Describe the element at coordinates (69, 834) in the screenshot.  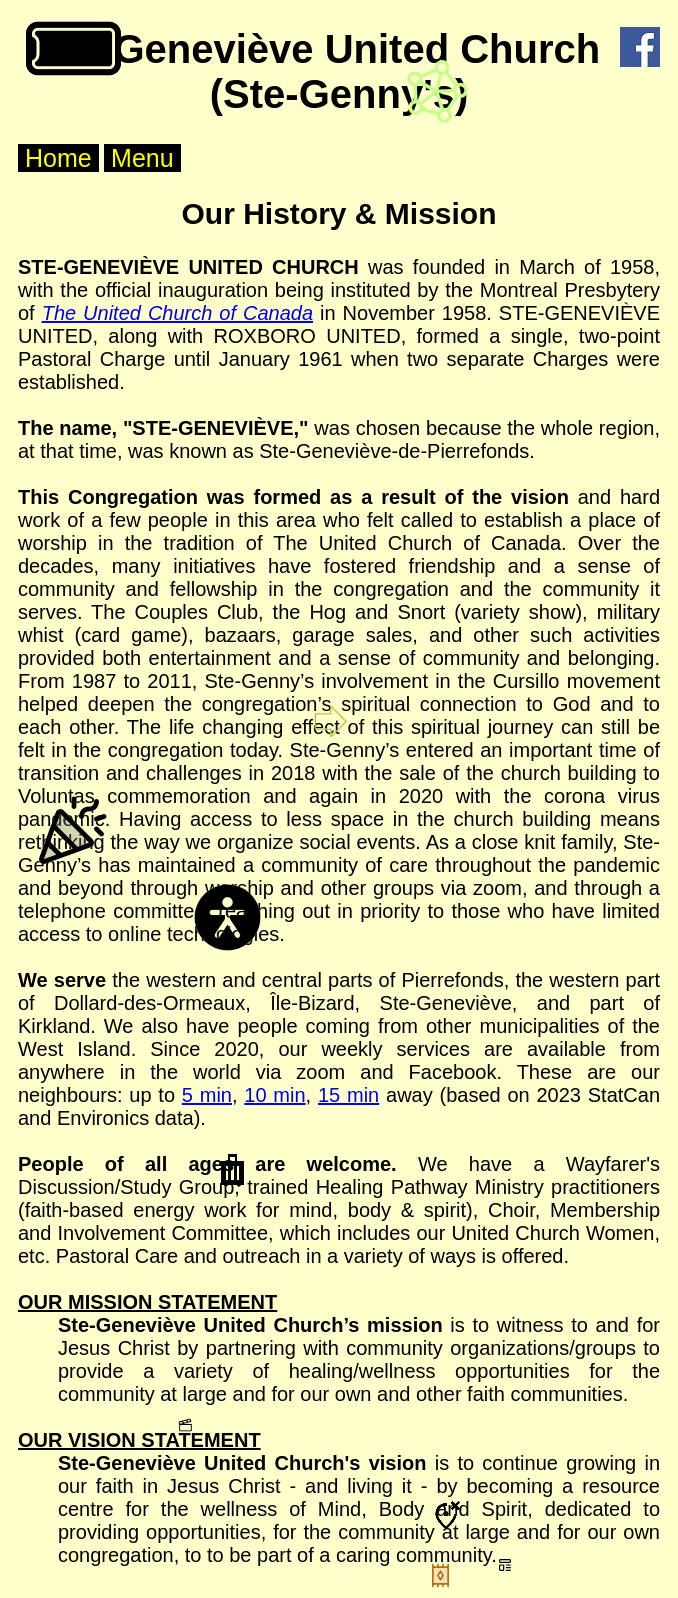
I see `indicates a celebration or achievement` at that location.